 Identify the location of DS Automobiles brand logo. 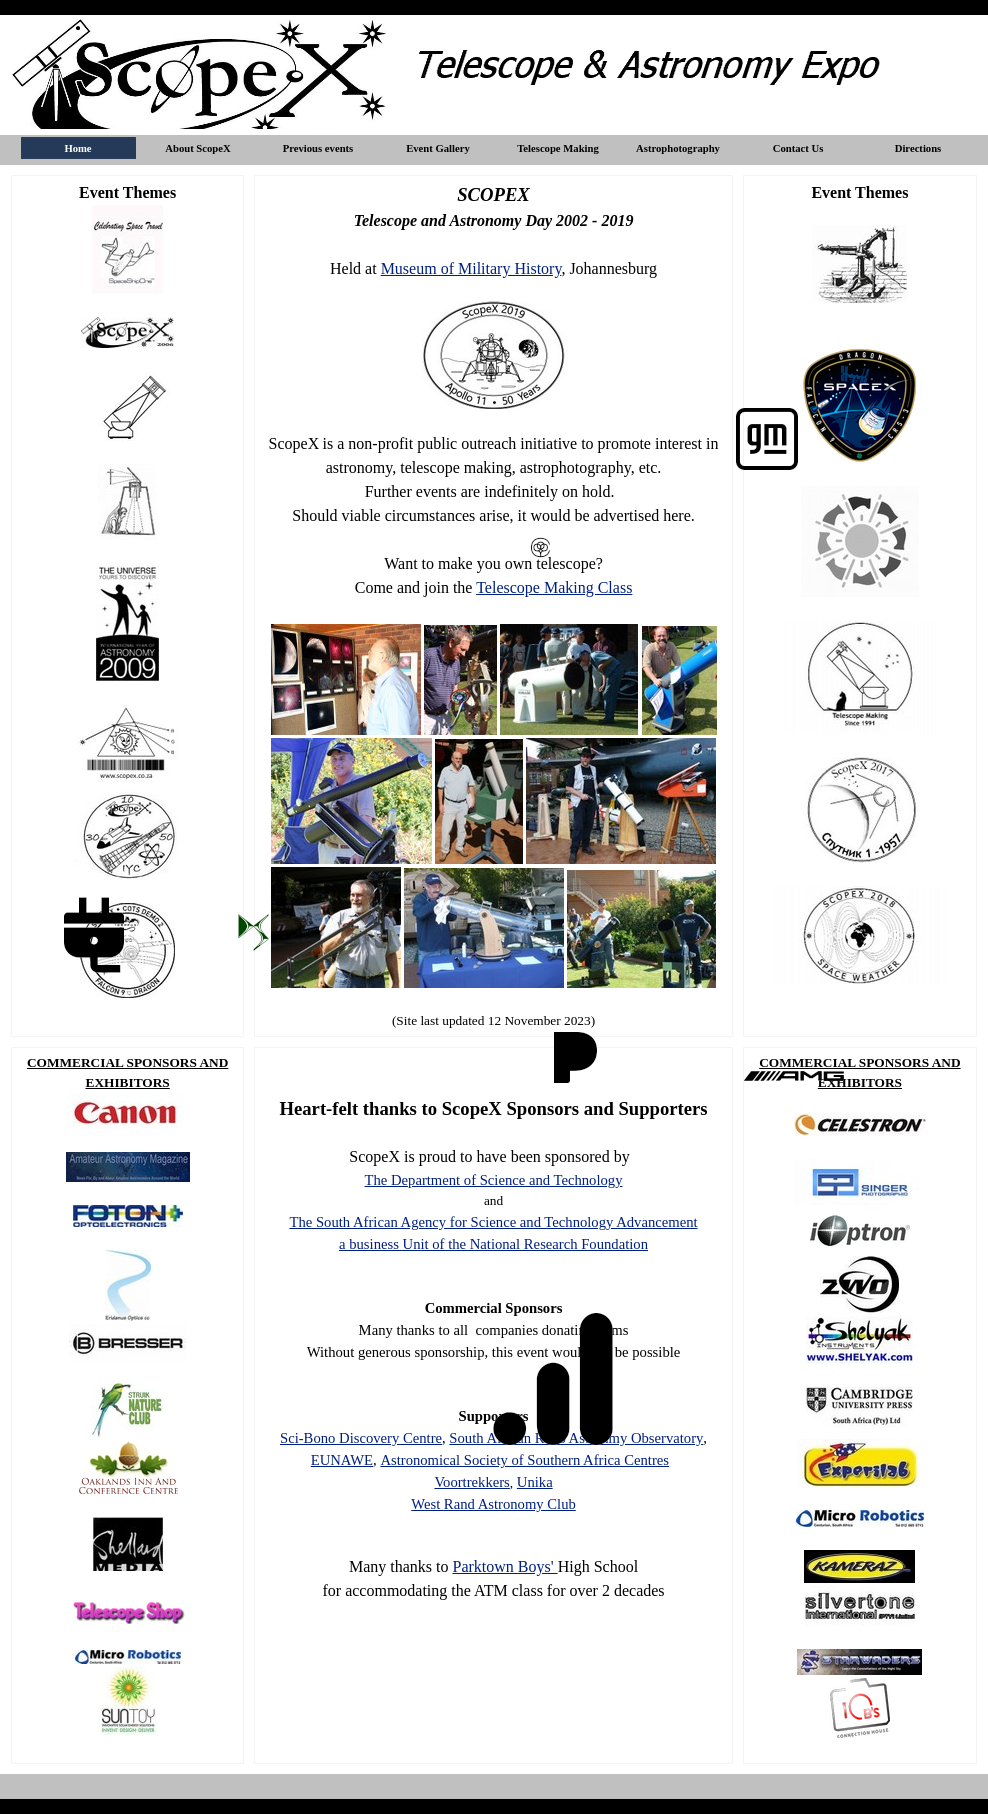
(253, 932).